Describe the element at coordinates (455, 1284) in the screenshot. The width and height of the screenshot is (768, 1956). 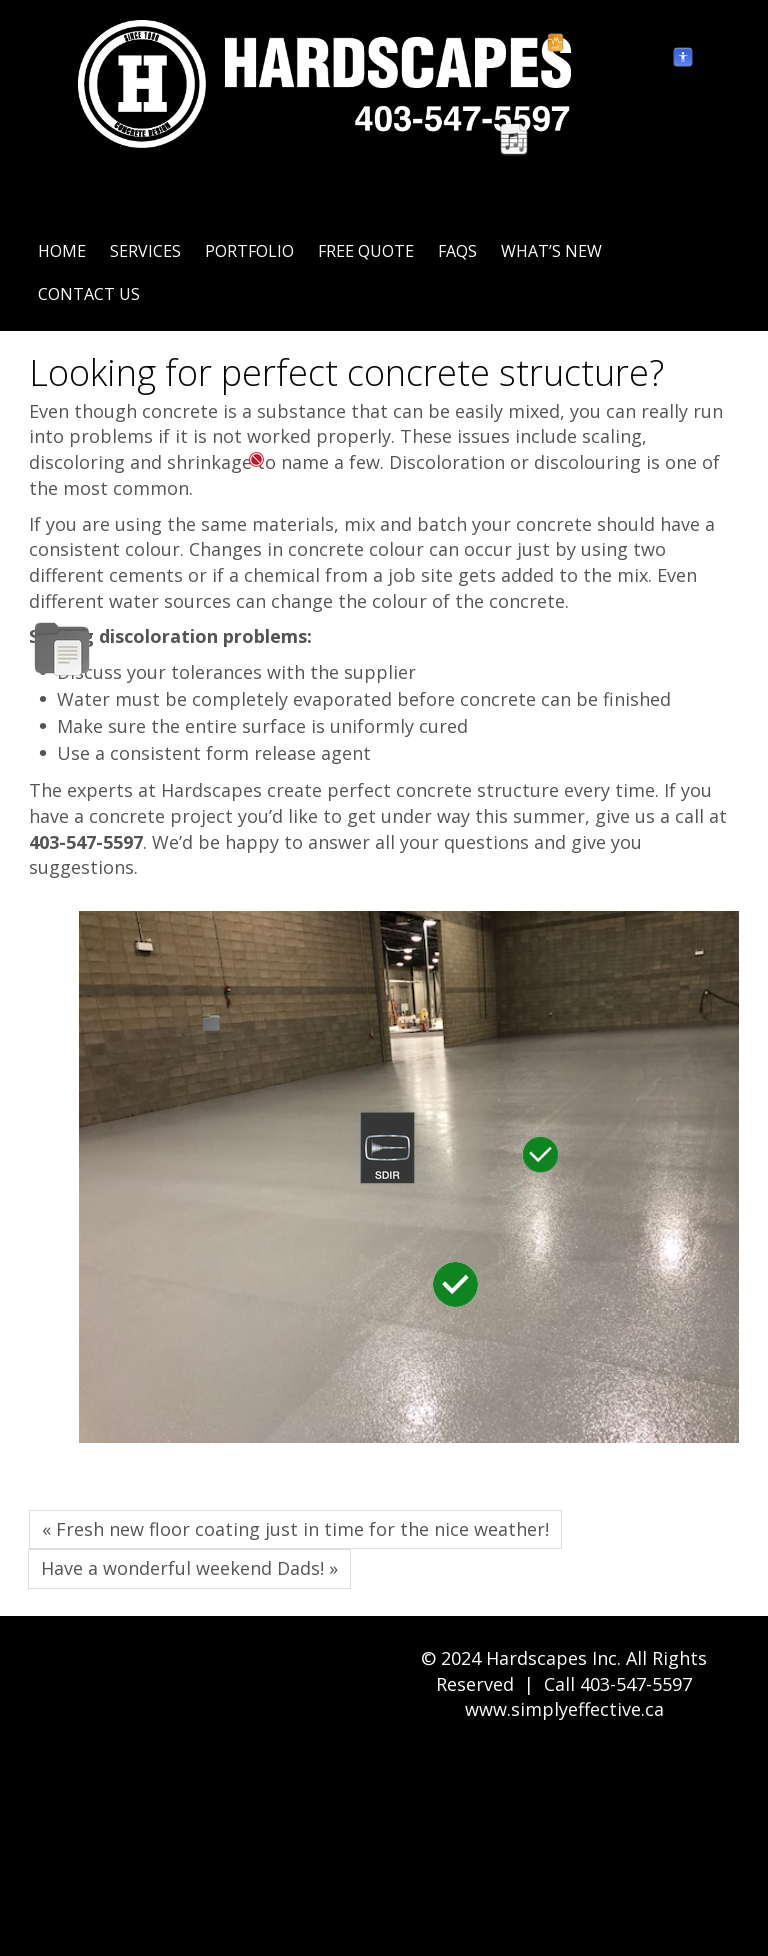
I see `confirm or apply changes` at that location.